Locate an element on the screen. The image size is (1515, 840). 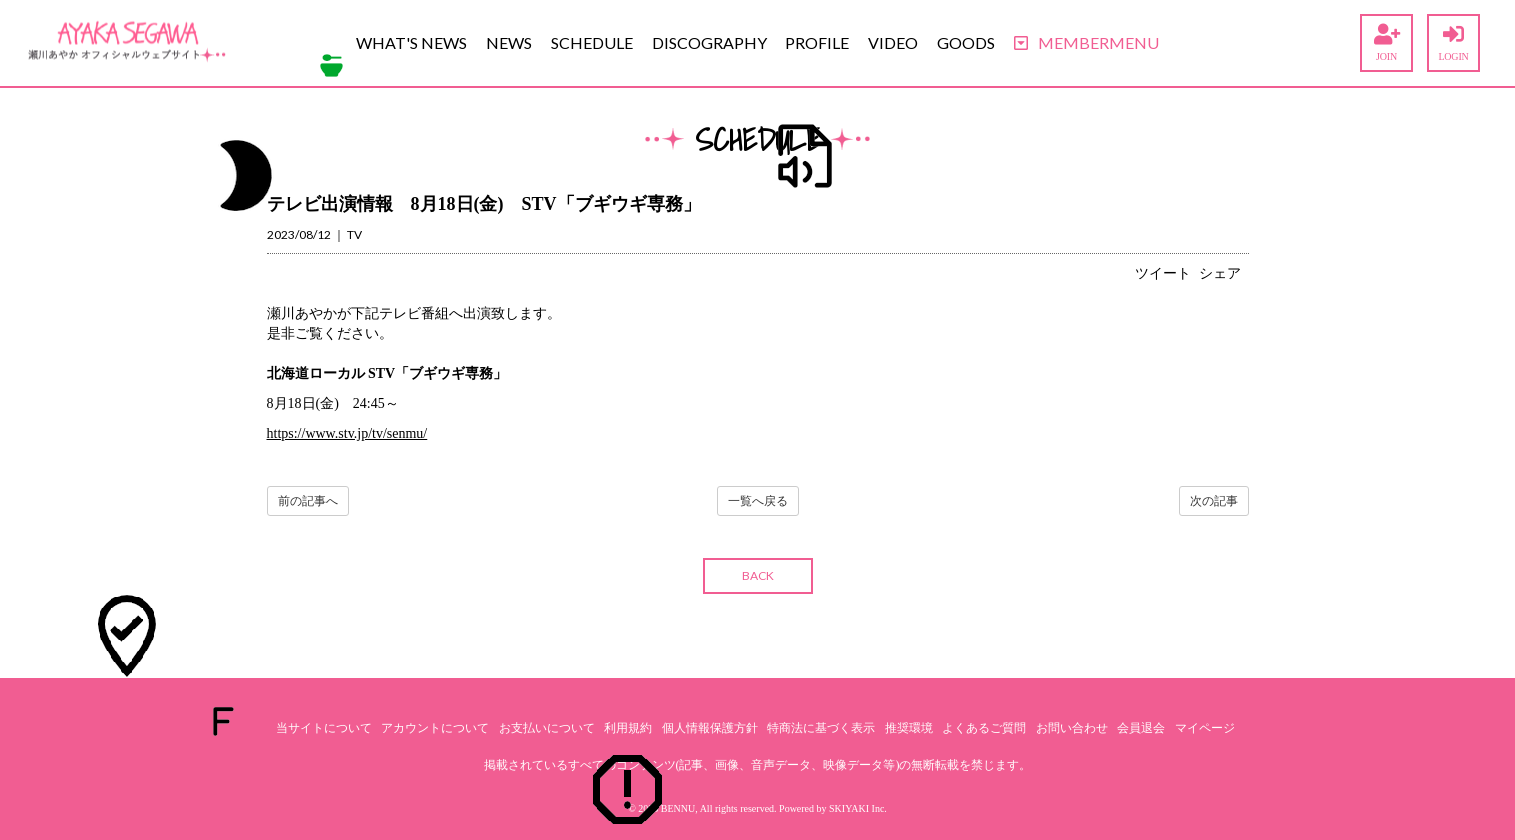
confirm or select a location is located at coordinates (127, 635).